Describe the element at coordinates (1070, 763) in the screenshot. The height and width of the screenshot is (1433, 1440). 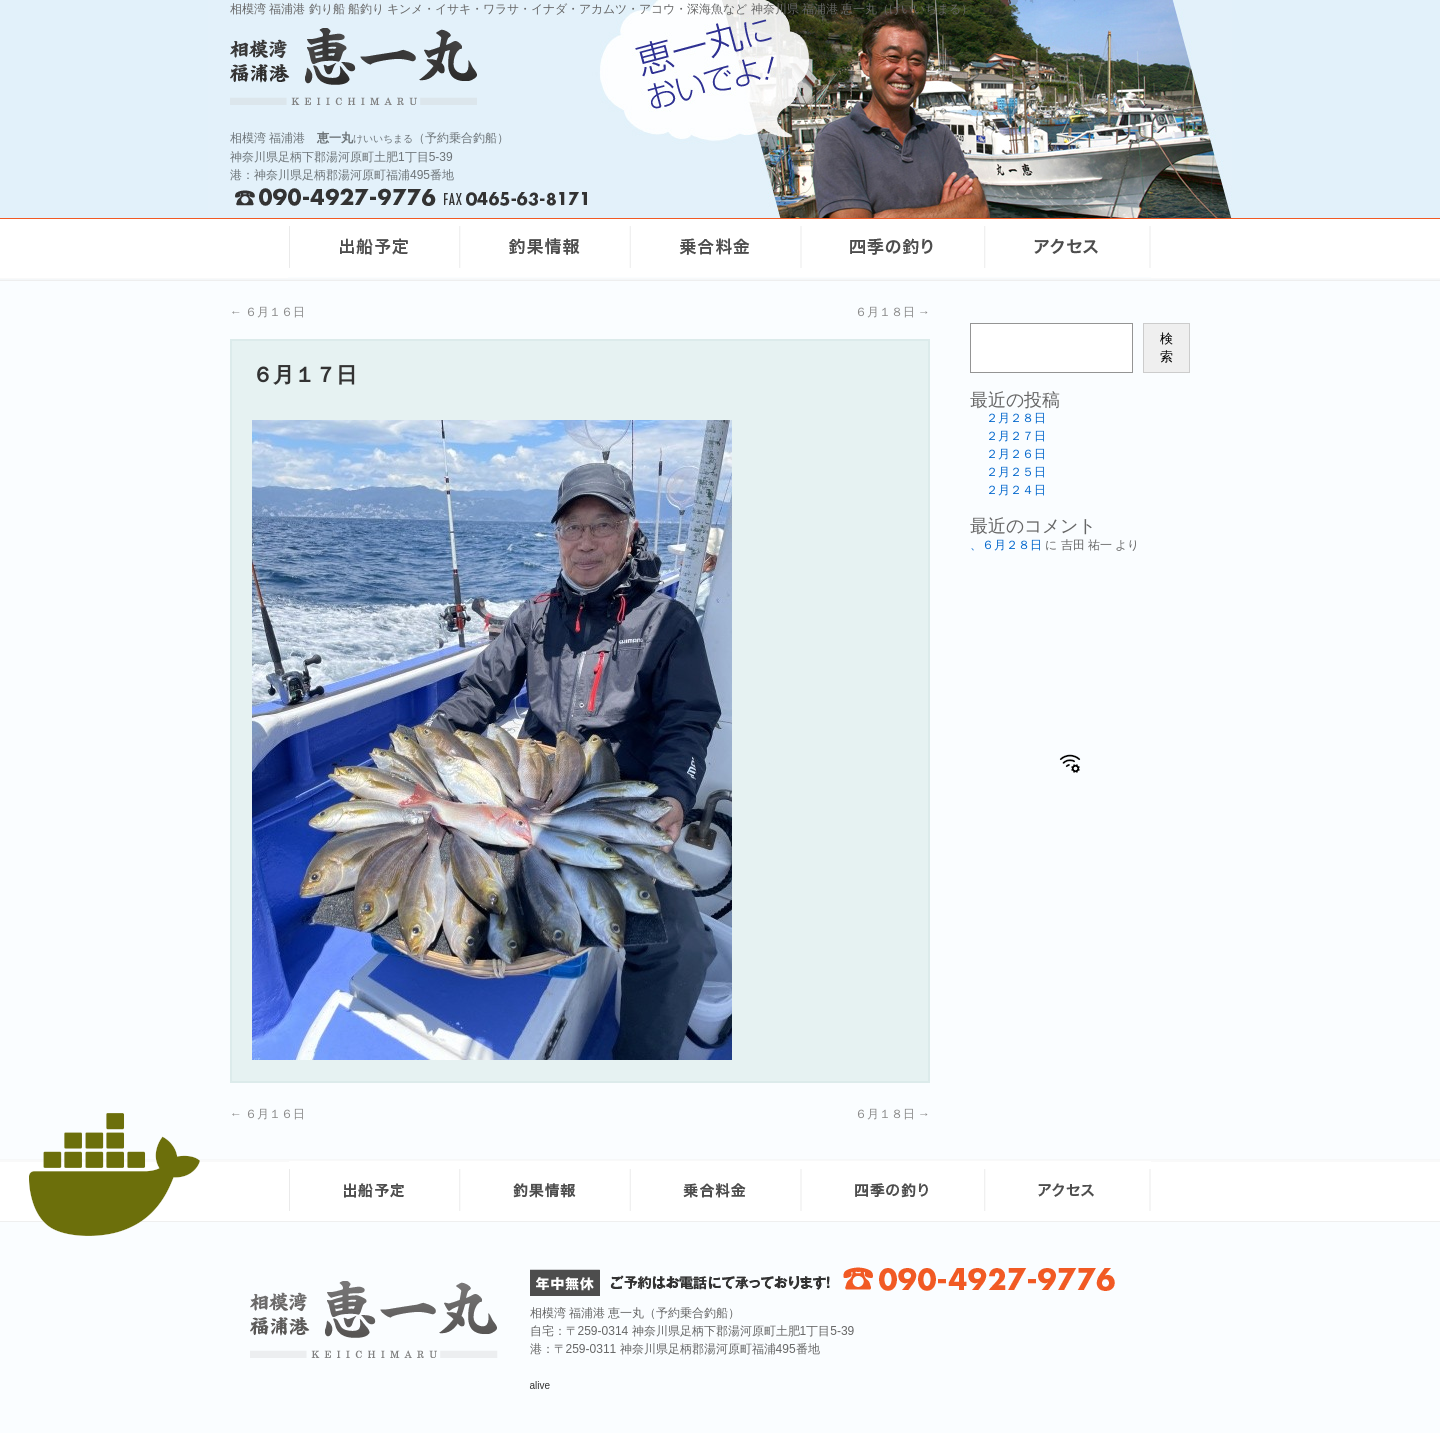
I see `access wifi settings` at that location.